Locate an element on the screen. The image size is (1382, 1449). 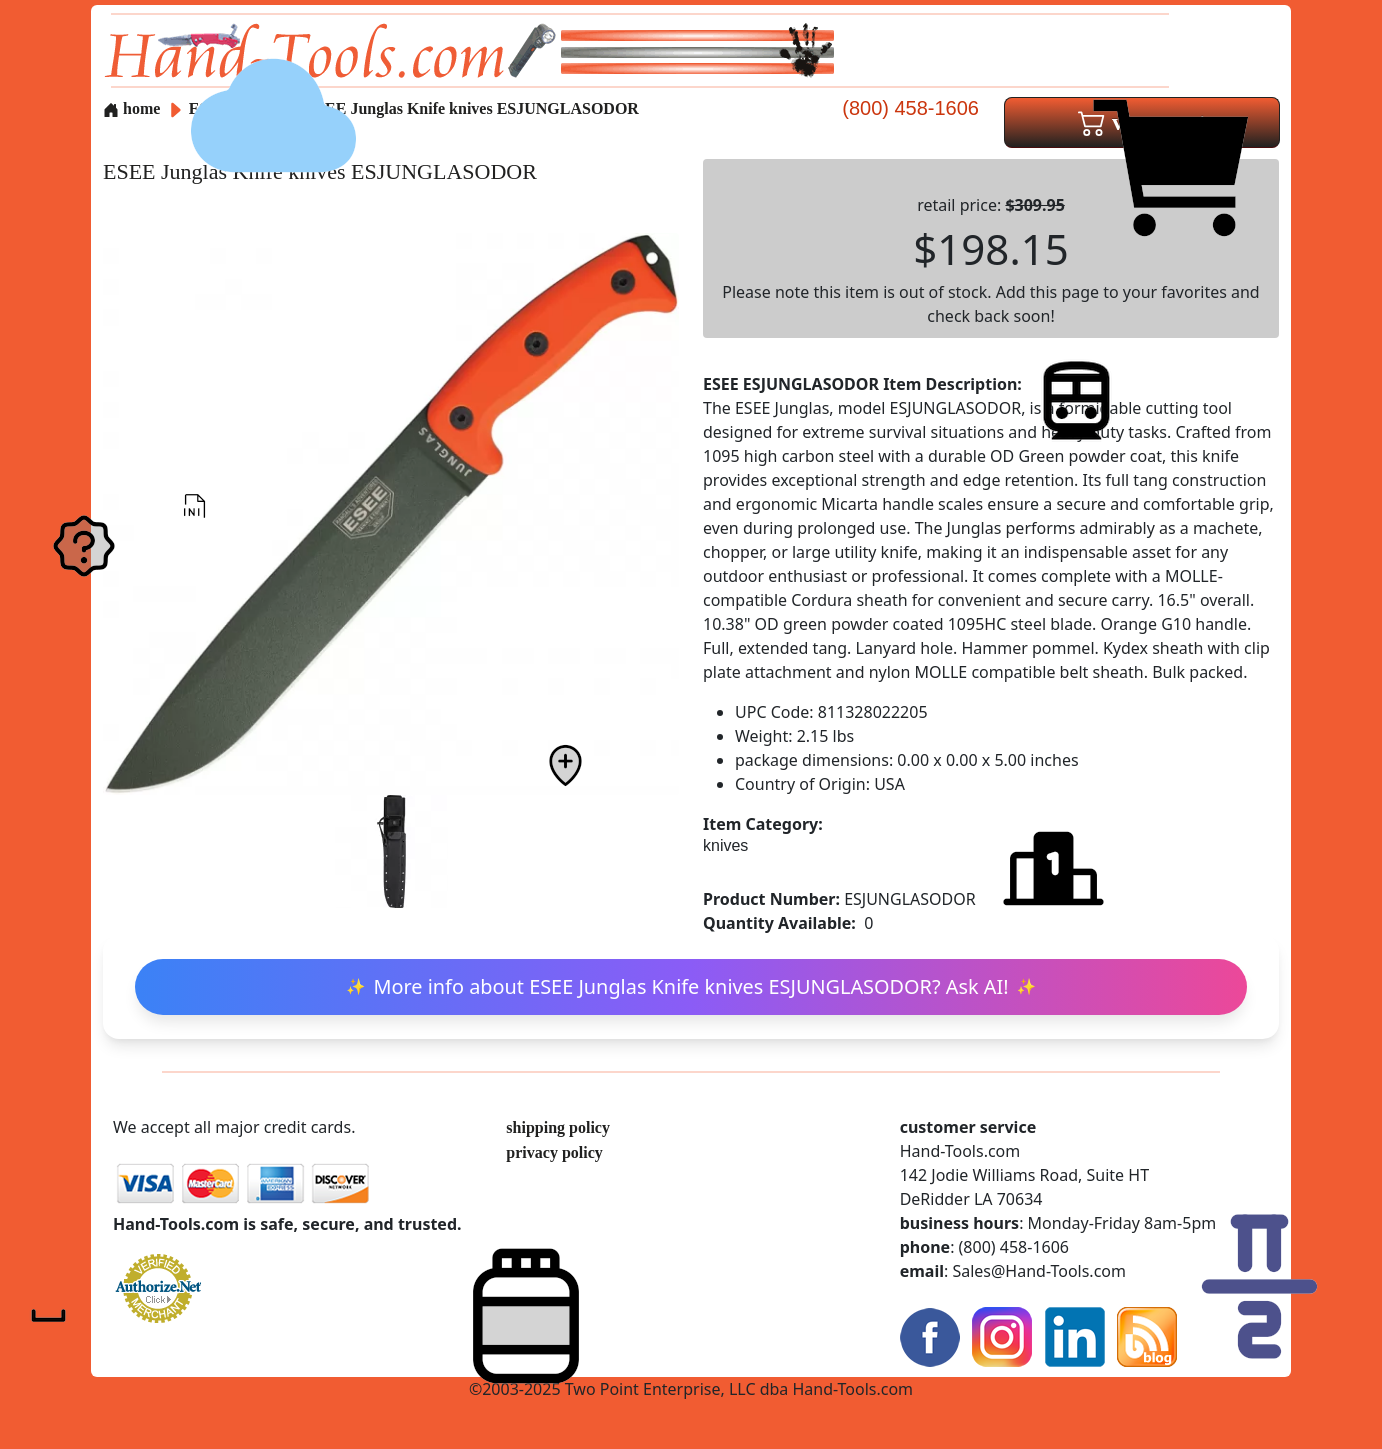
represents the mathematical constant π/2 (pi divided by 2) is located at coordinates (1259, 1286).